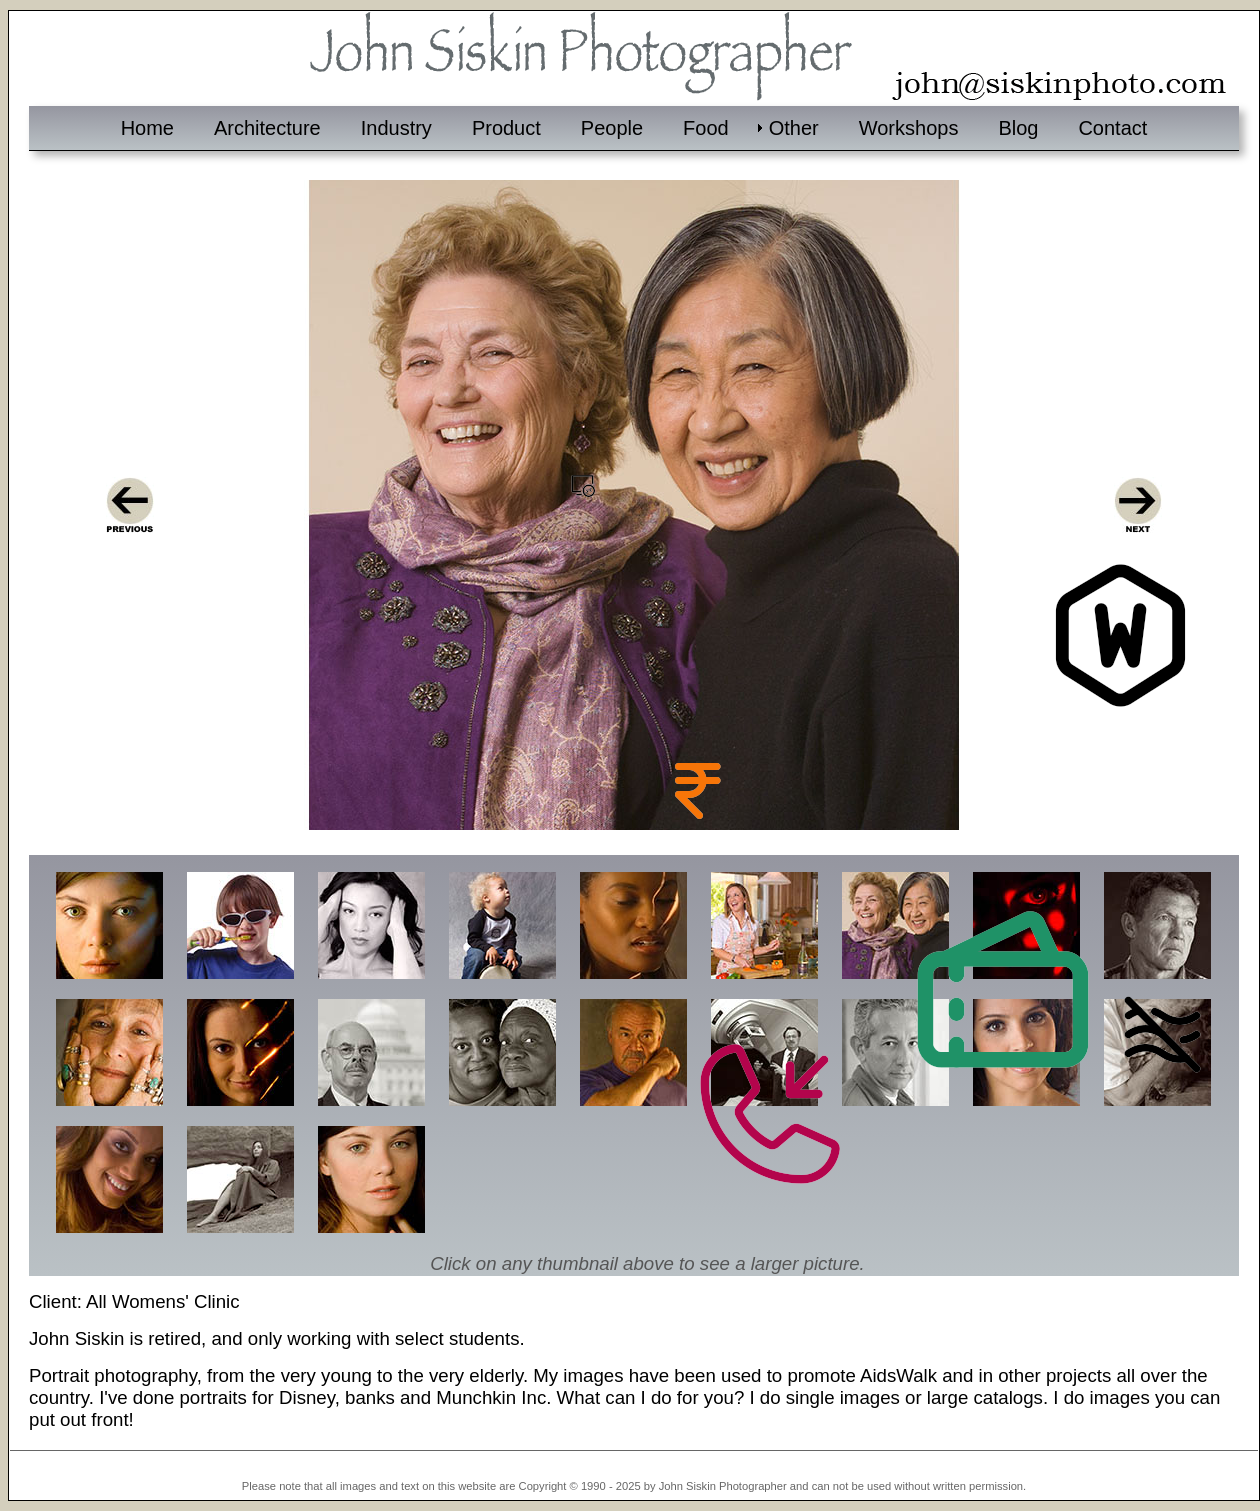 This screenshot has width=1260, height=1511. I want to click on indicates price or payment in Indian rupees, so click(696, 791).